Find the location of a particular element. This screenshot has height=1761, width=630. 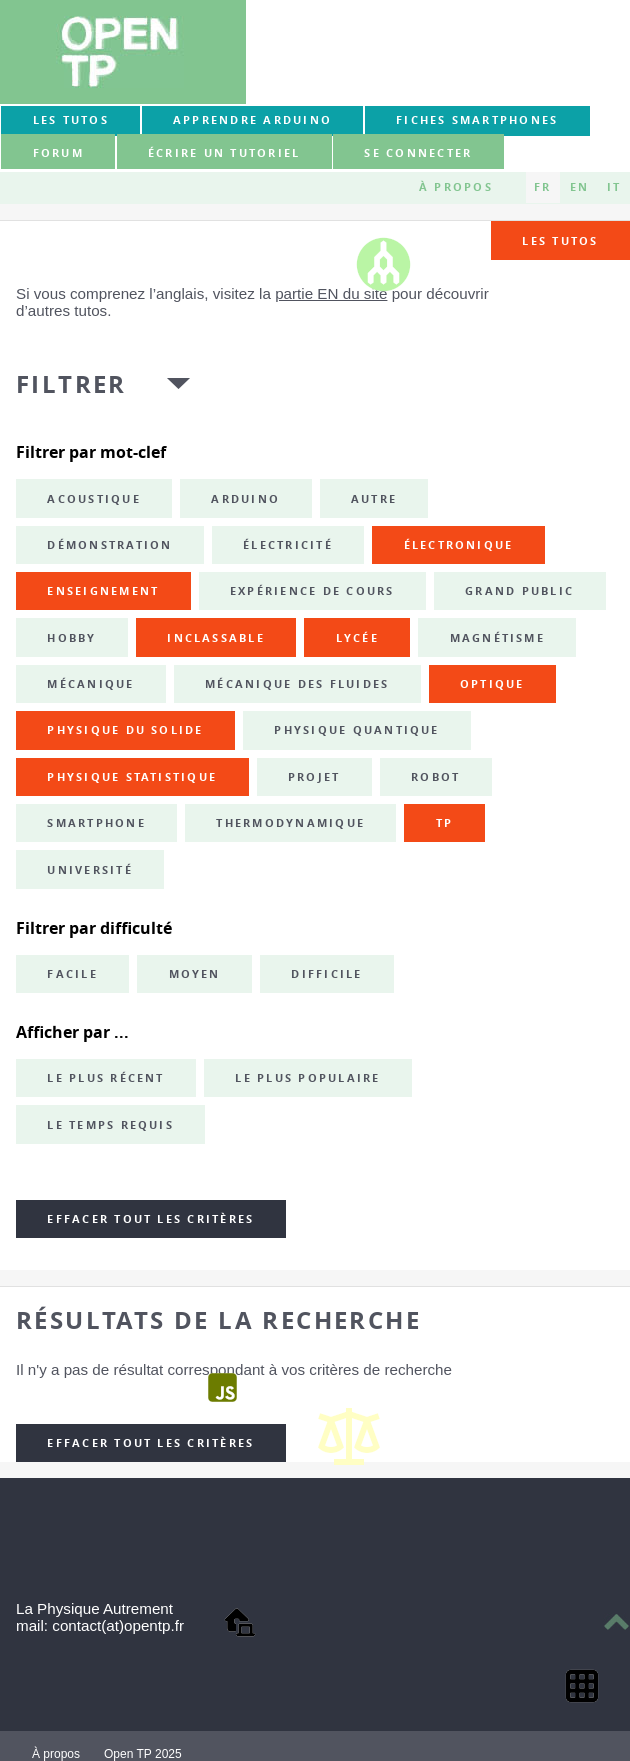

megaport brand logo is located at coordinates (383, 264).